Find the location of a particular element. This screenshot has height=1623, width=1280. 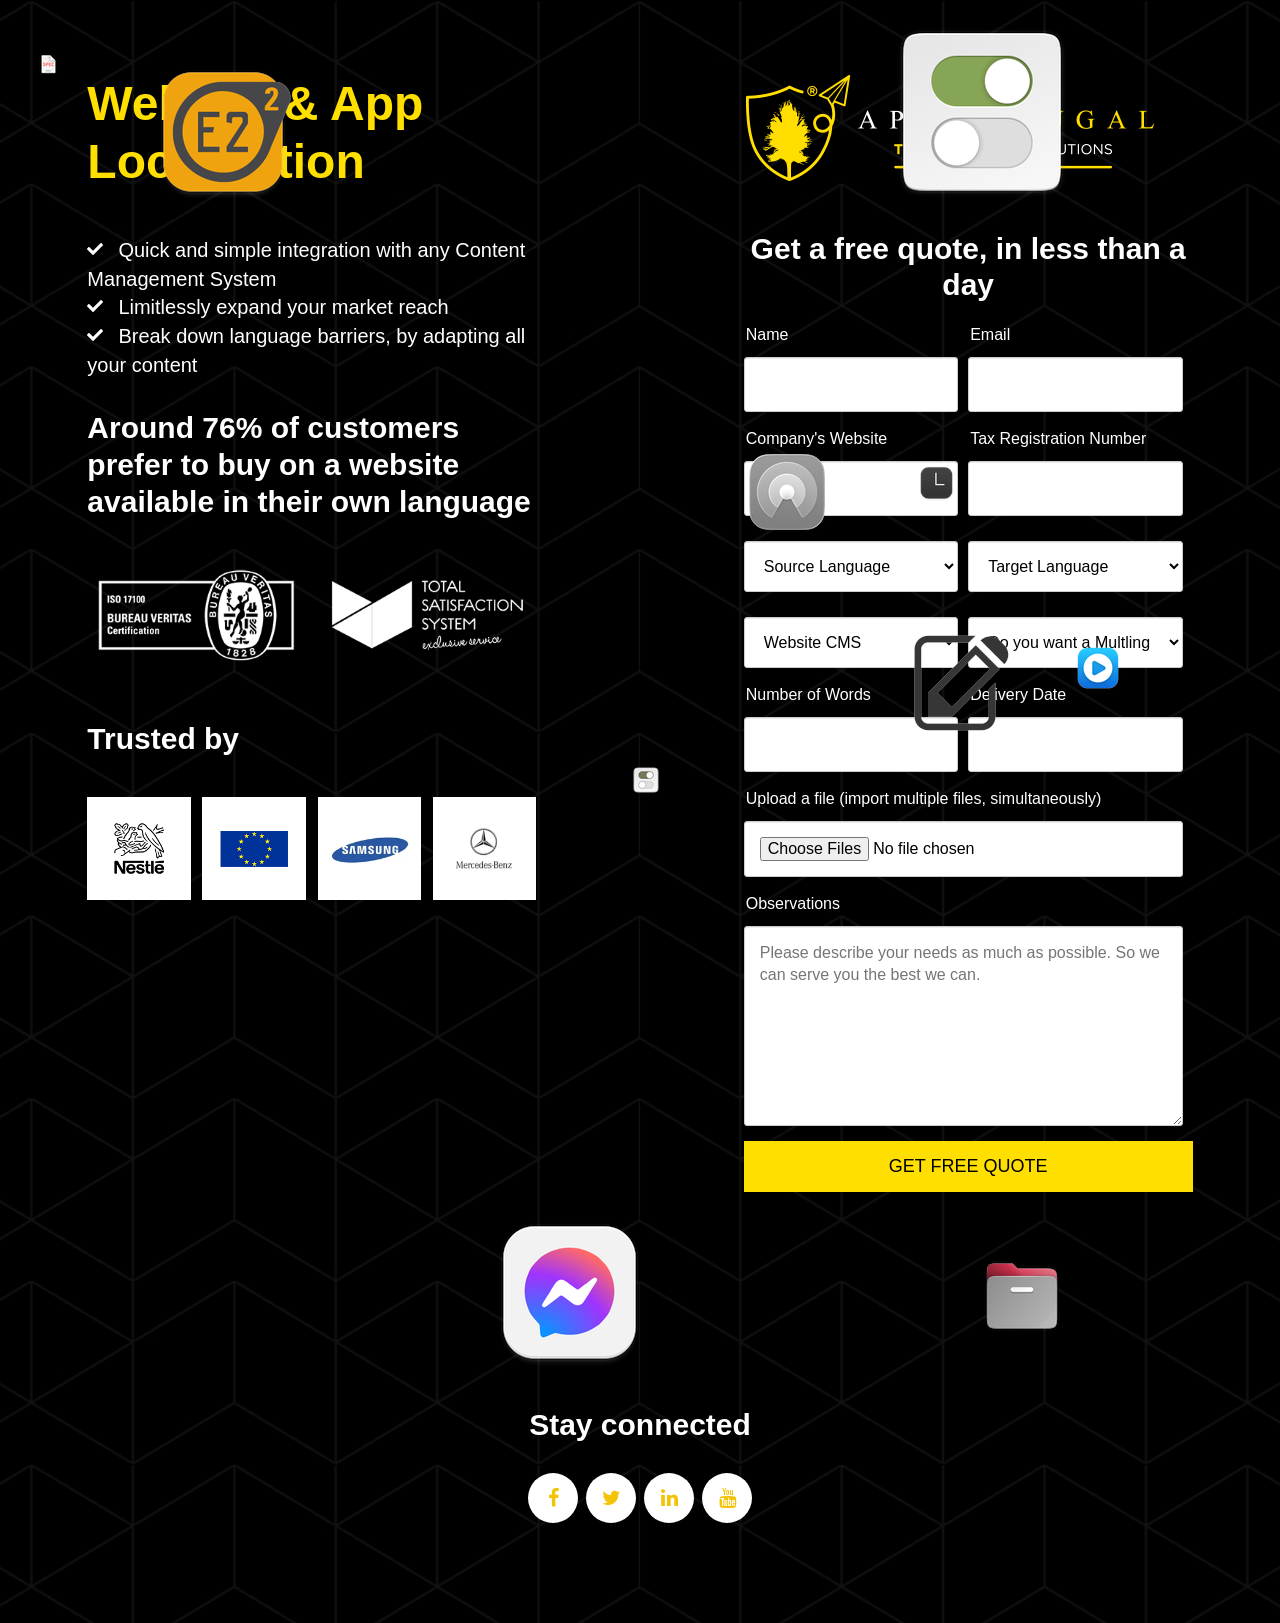

open date and time settings is located at coordinates (936, 483).